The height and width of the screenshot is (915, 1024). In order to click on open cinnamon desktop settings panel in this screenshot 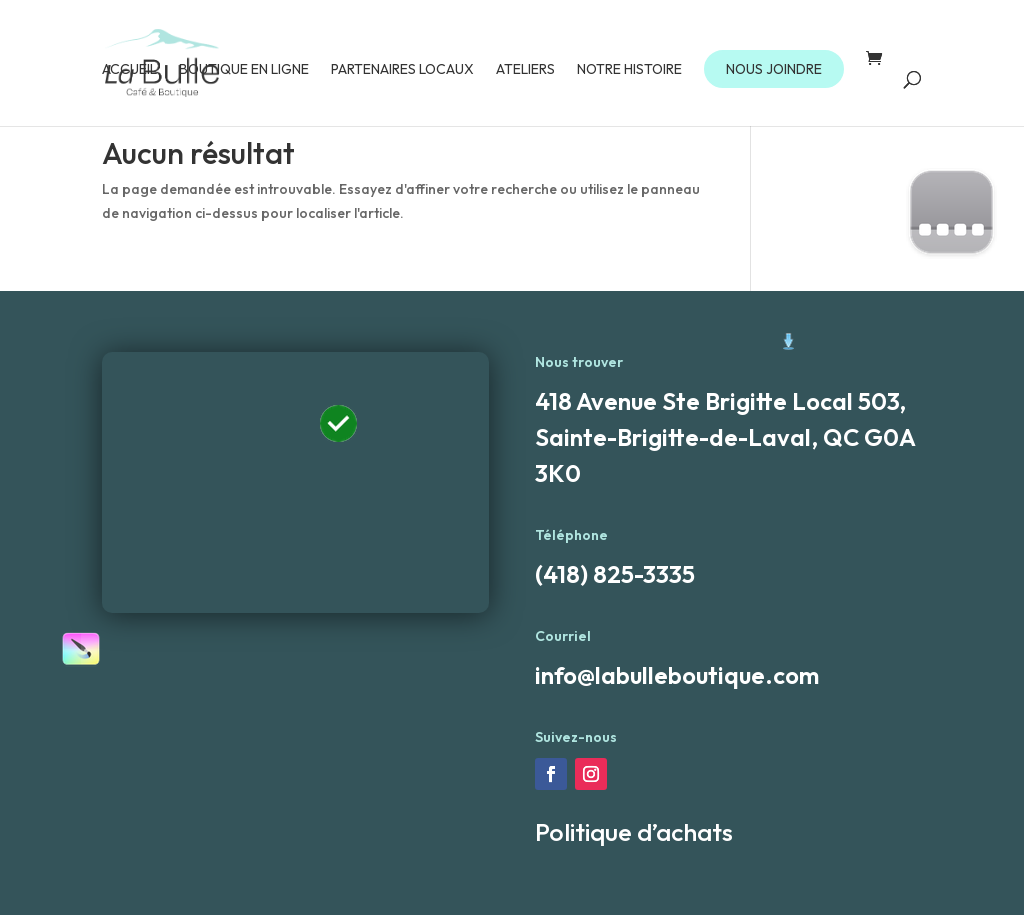, I will do `click(951, 213)`.